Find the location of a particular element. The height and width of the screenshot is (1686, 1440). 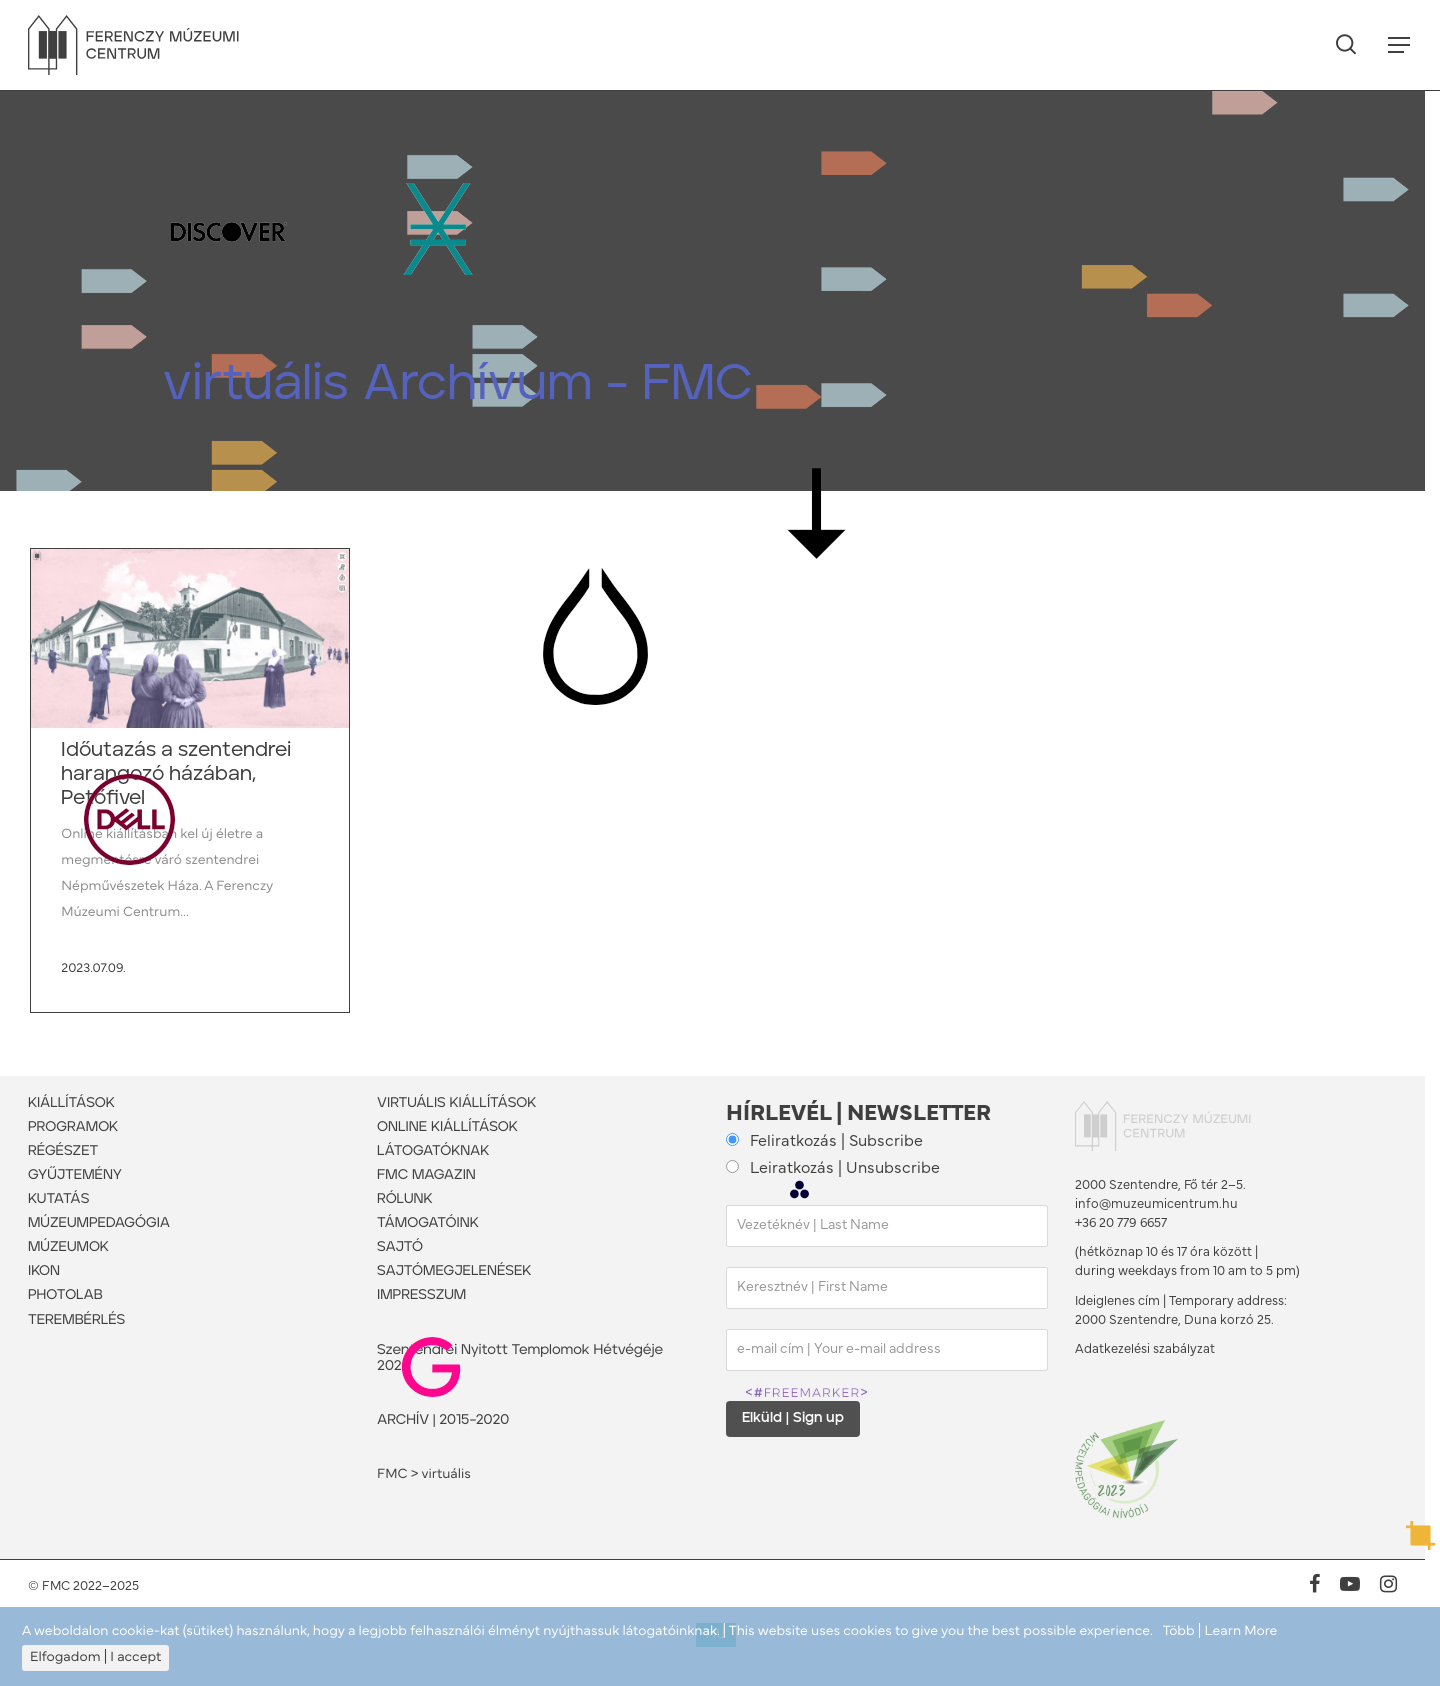

nano cryptocurrency logo is located at coordinates (438, 229).